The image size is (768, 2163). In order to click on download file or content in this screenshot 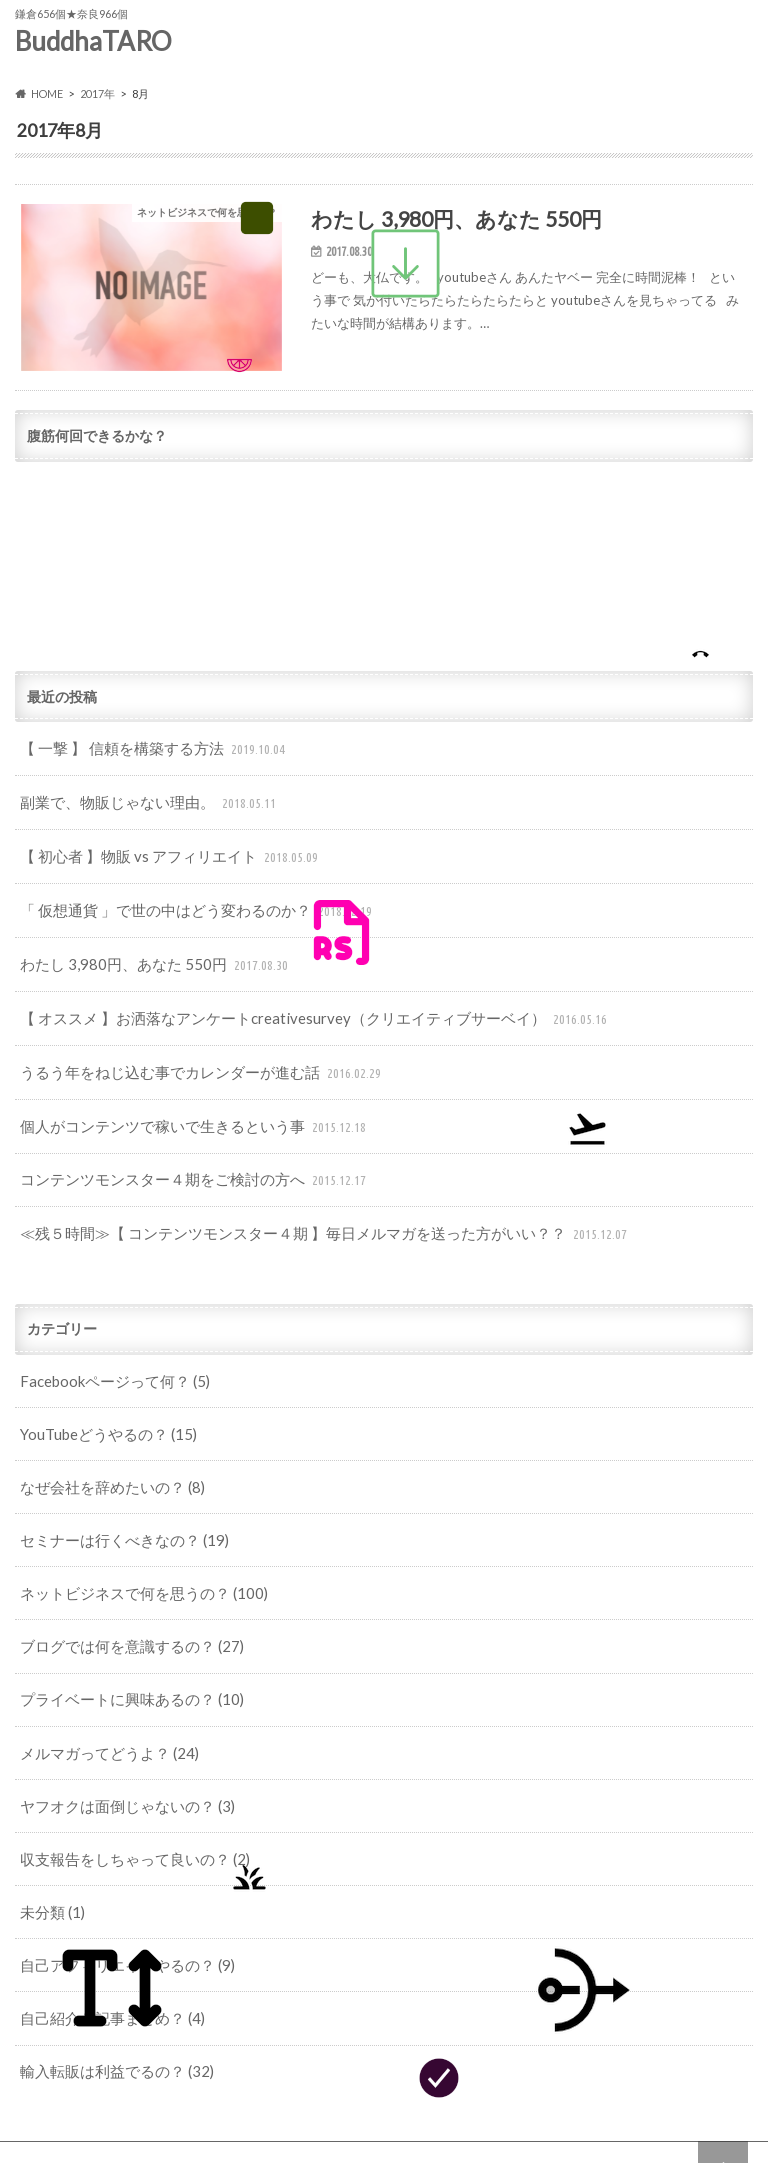, I will do `click(405, 263)`.